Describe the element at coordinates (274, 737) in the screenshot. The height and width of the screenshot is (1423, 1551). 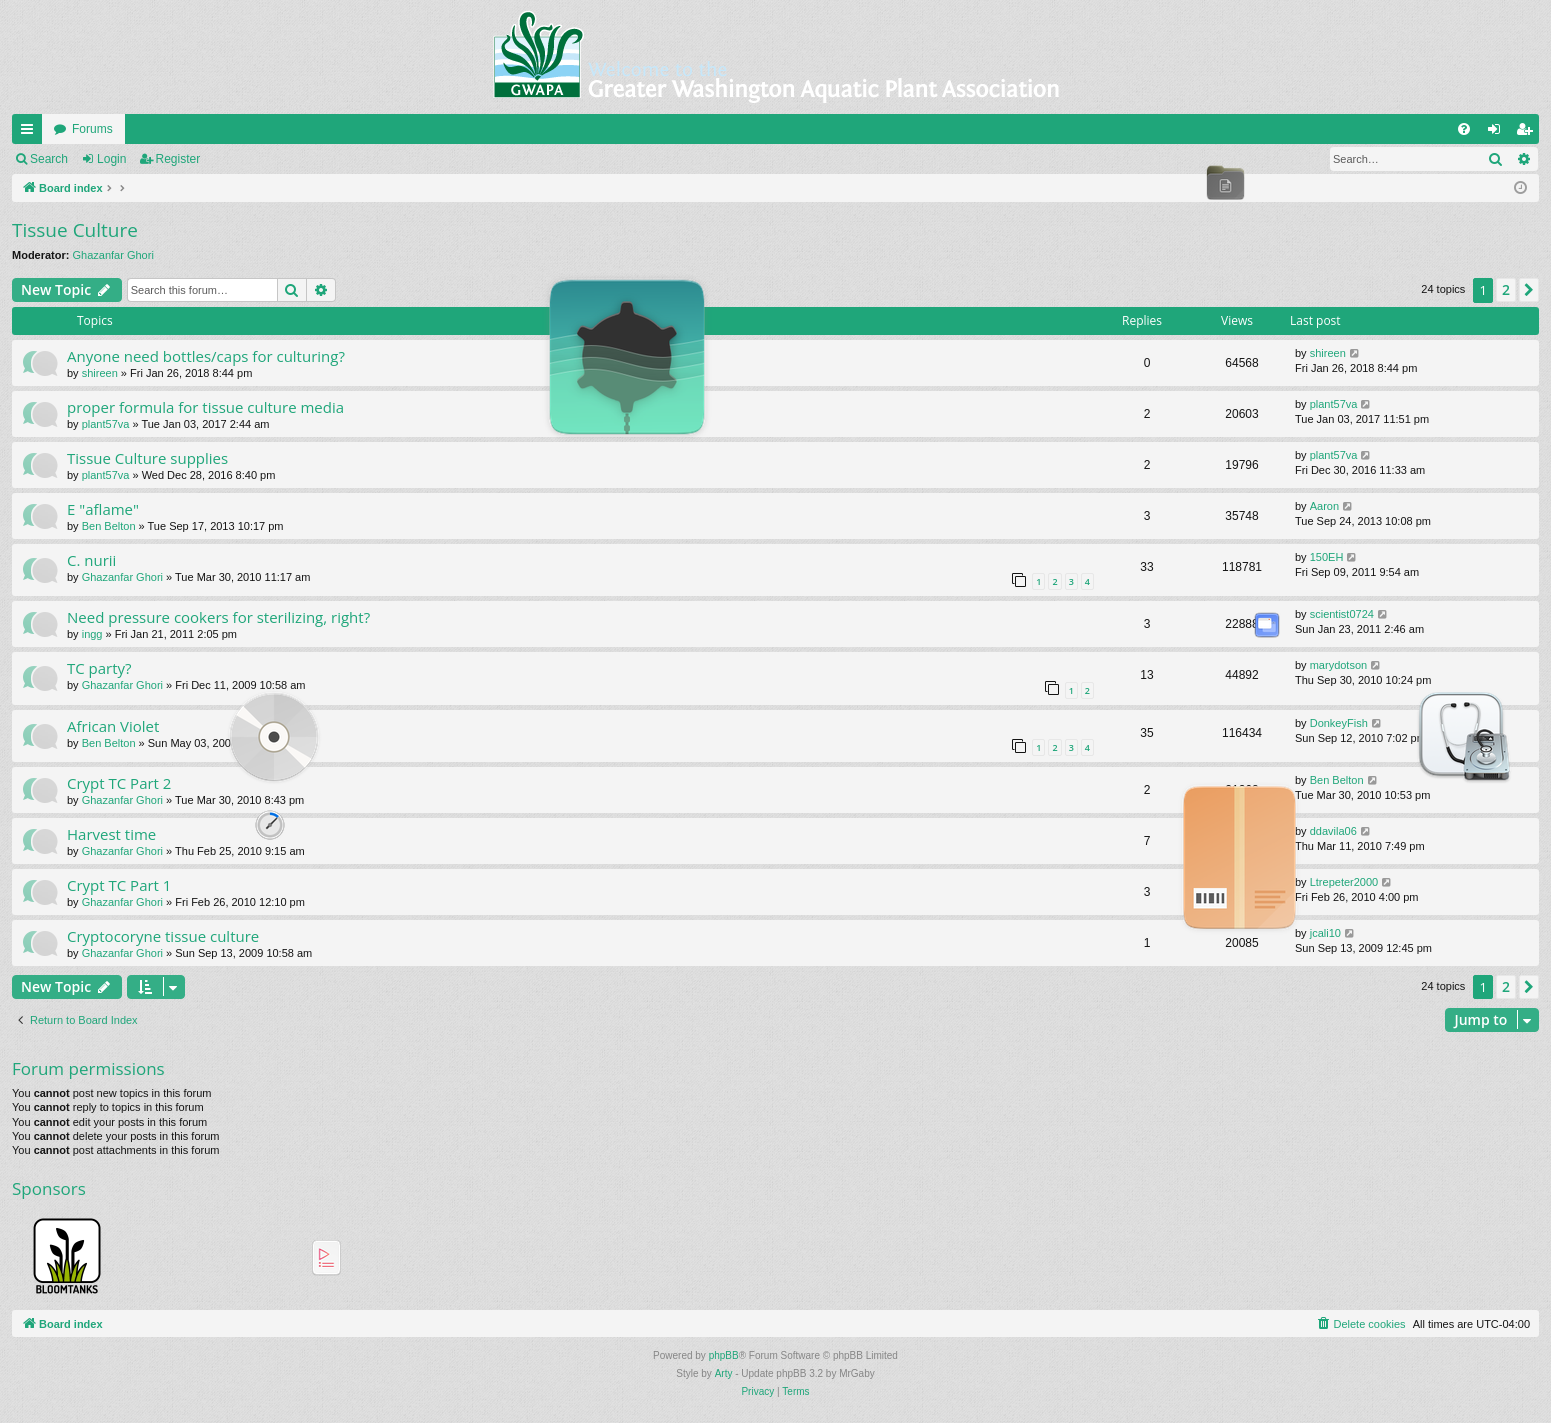
I see `access audio CD drive` at that location.